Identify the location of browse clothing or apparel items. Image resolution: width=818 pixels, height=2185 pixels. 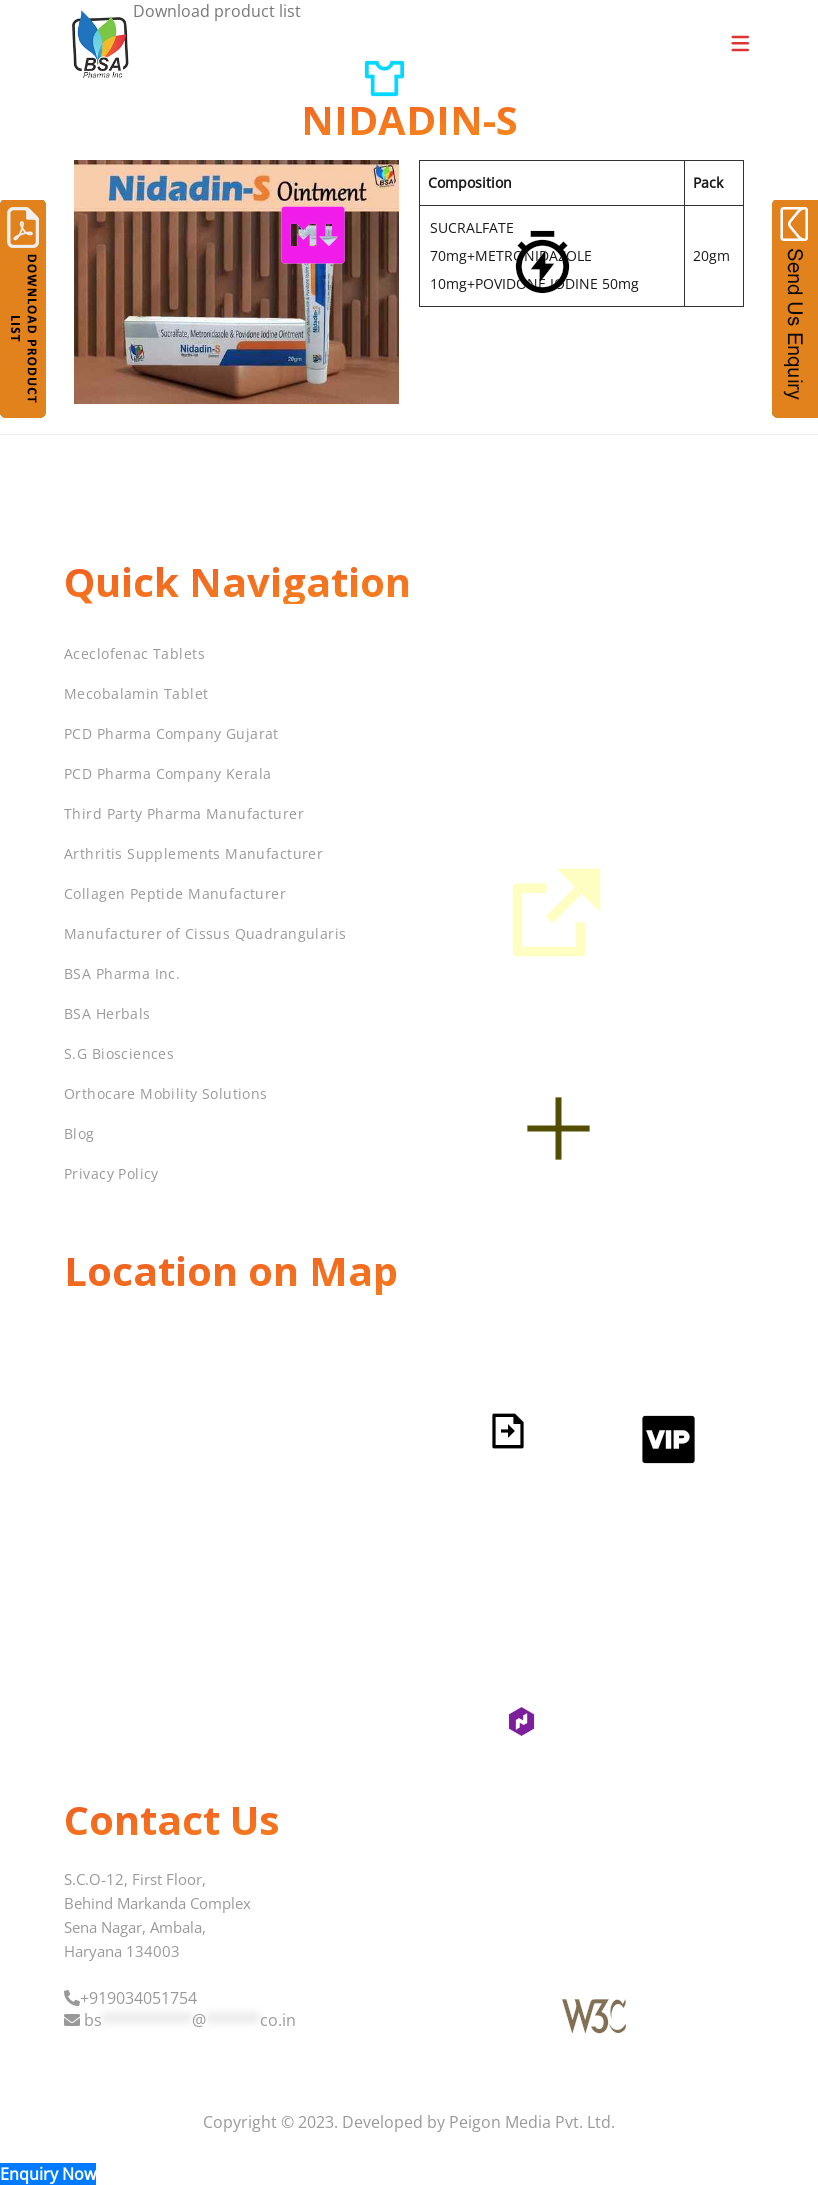
(384, 78).